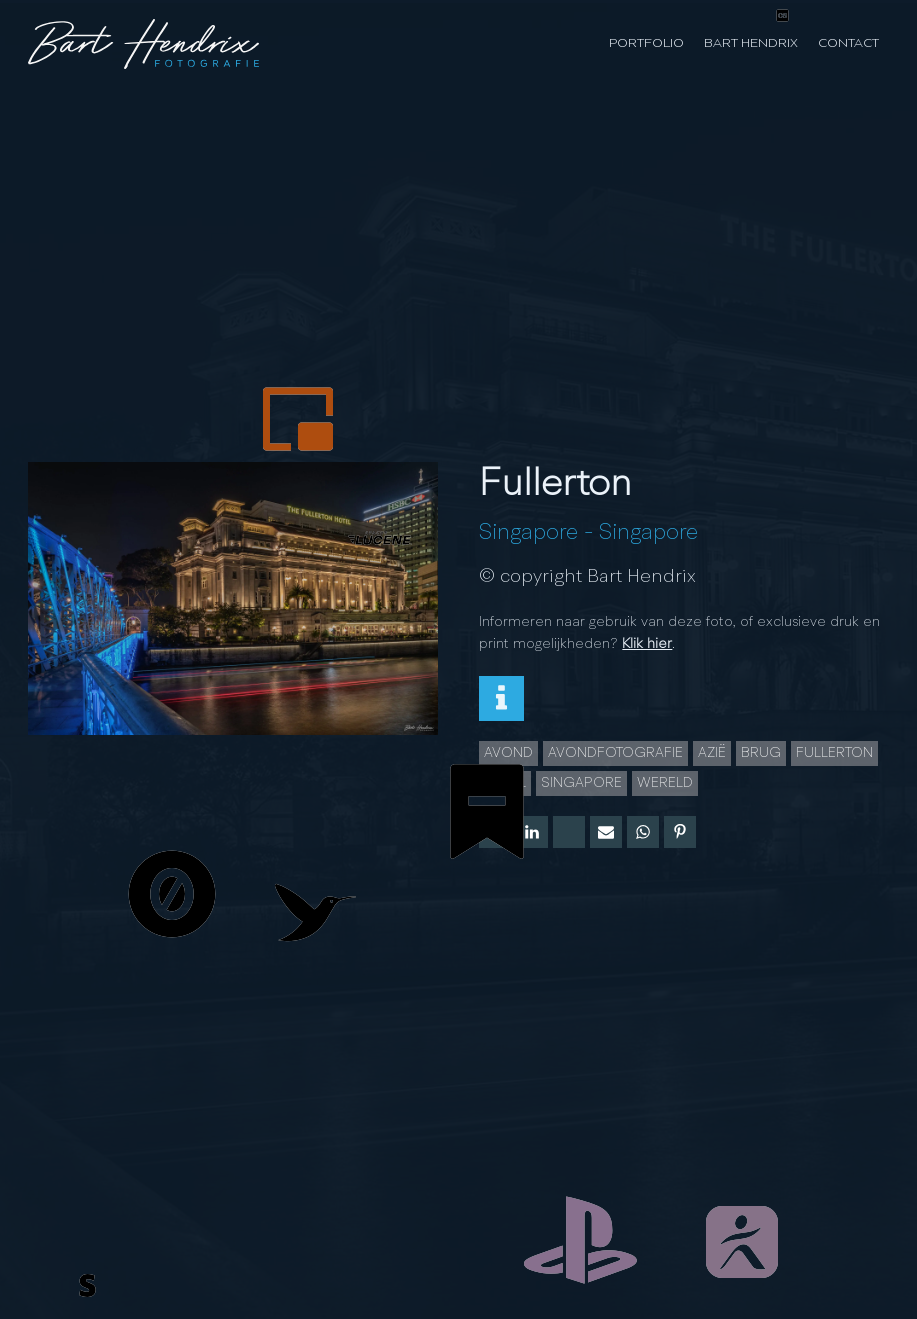  Describe the element at coordinates (172, 894) in the screenshot. I see `indicates content is in the public domain (CC0 license)` at that location.